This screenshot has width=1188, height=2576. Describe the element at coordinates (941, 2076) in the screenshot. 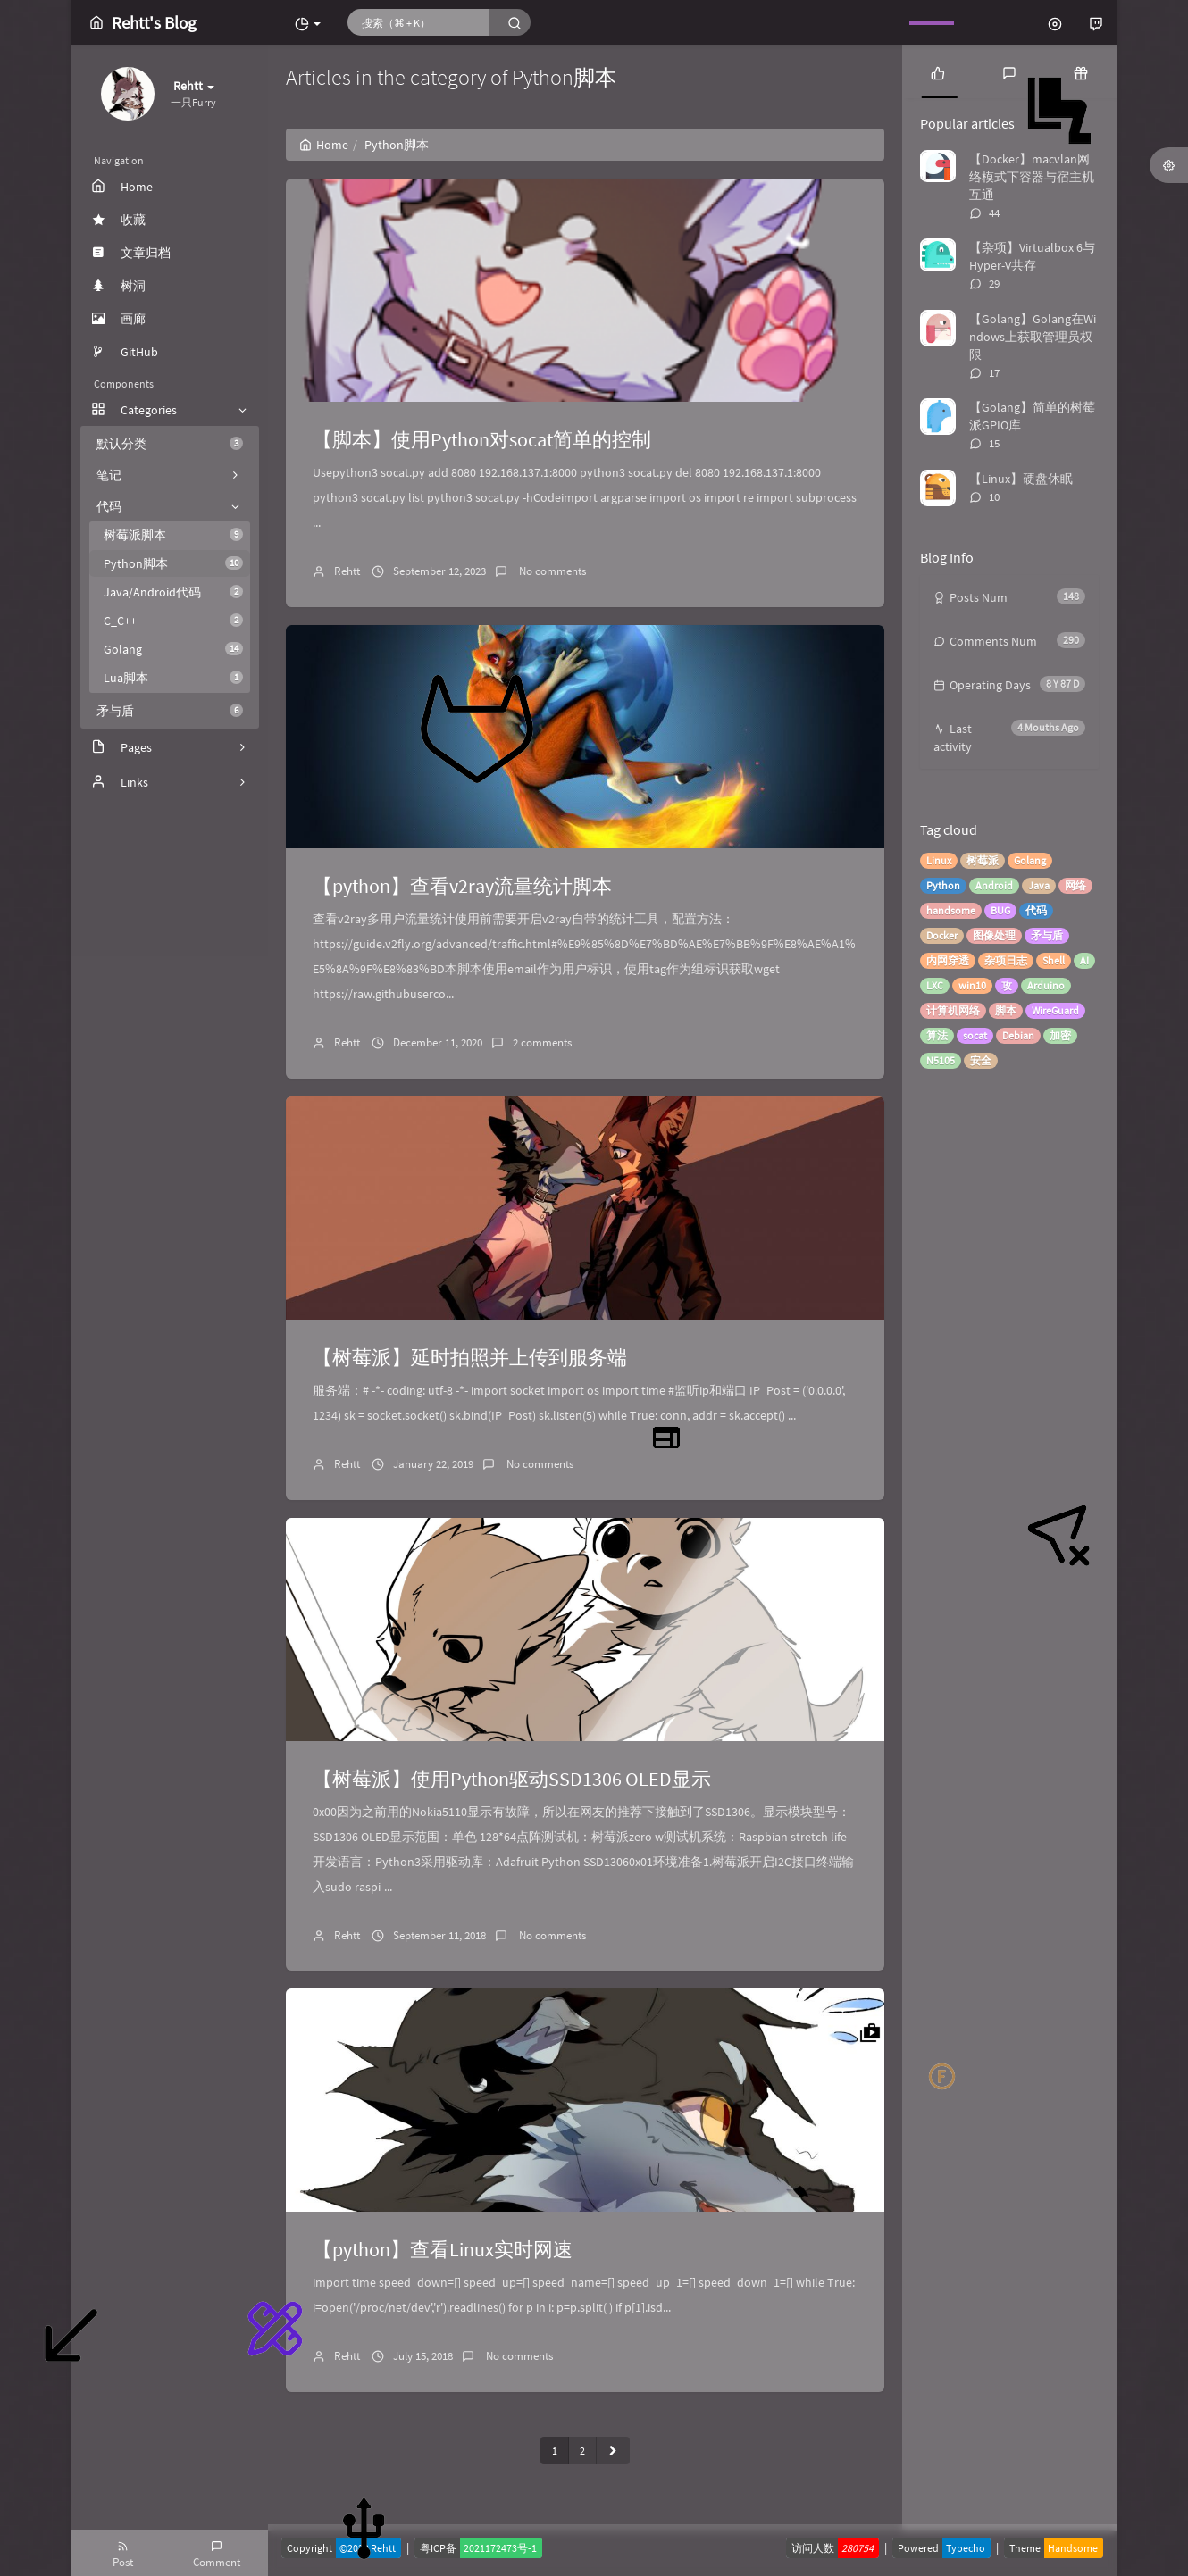

I see `facebook shortcut or social sharing` at that location.